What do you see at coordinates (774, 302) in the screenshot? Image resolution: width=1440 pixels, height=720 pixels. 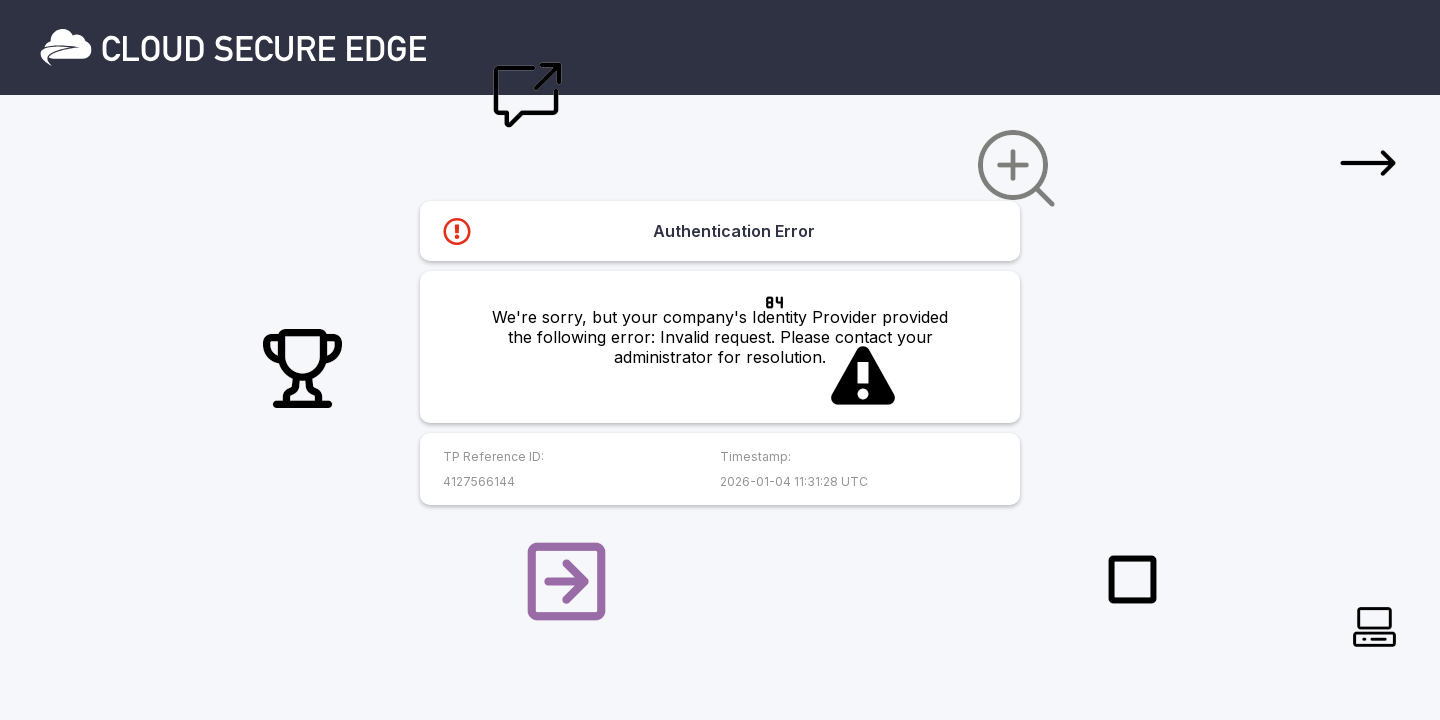 I see `indicates item number 84 in a list or sequence` at bounding box center [774, 302].